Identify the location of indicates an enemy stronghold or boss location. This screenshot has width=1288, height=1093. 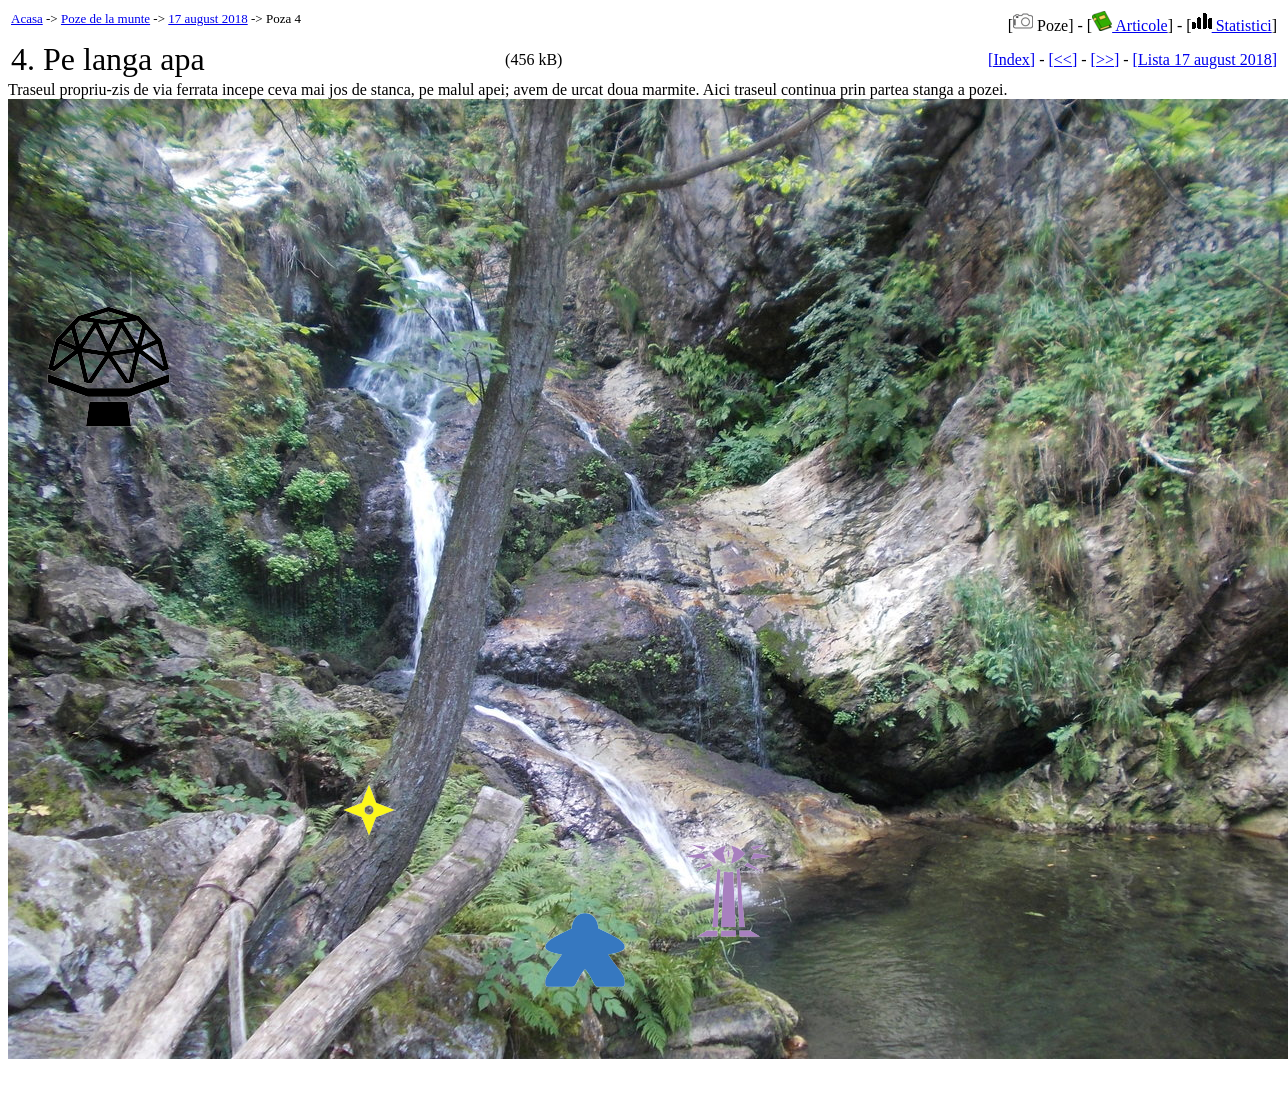
(728, 890).